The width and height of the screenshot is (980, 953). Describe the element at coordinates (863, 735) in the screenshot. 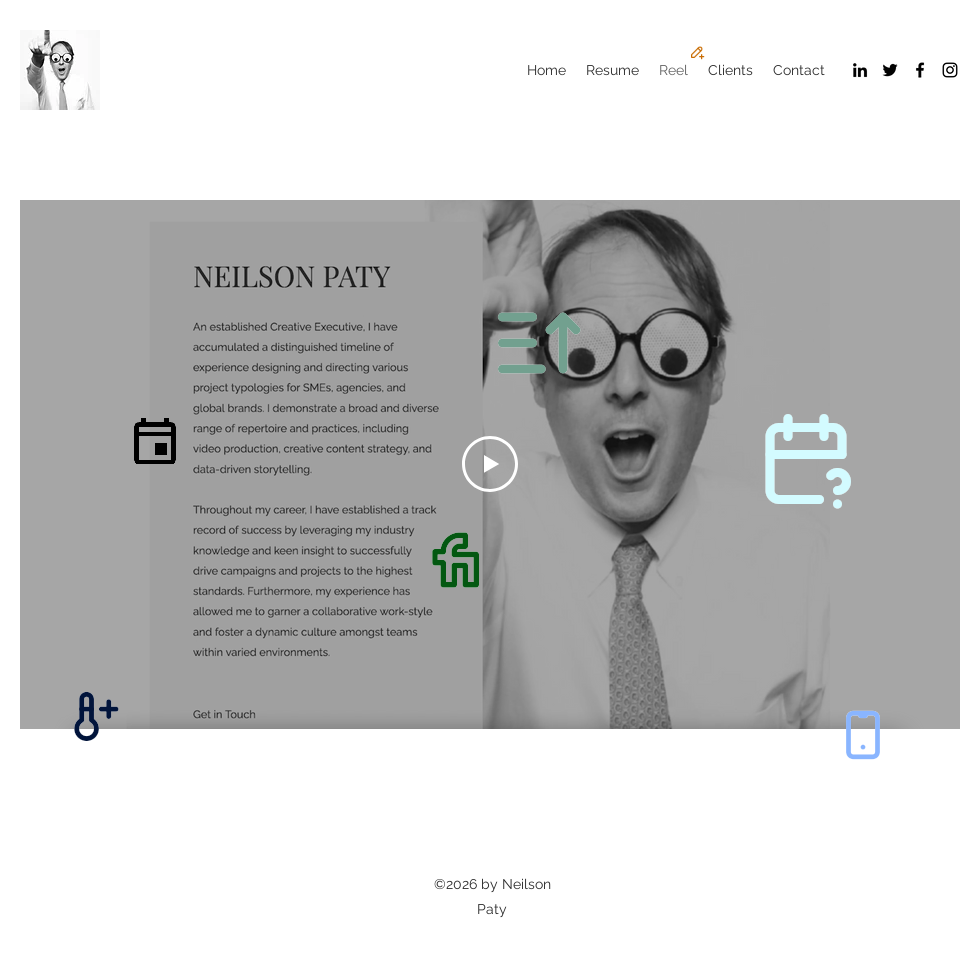

I see `switch to mobile view` at that location.